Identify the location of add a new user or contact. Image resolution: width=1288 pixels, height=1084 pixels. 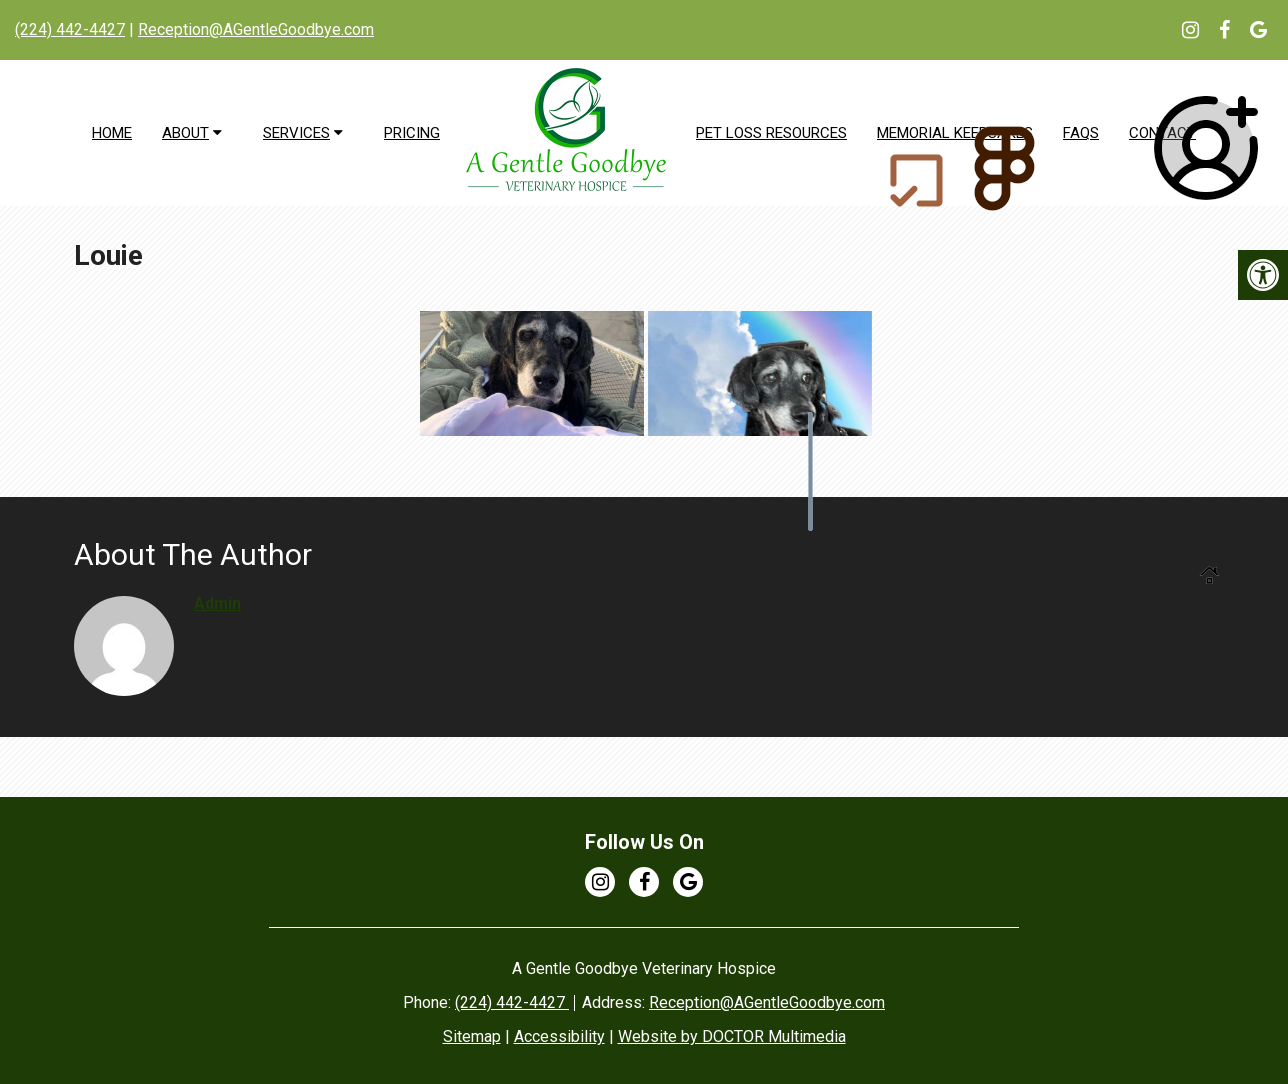
(1206, 148).